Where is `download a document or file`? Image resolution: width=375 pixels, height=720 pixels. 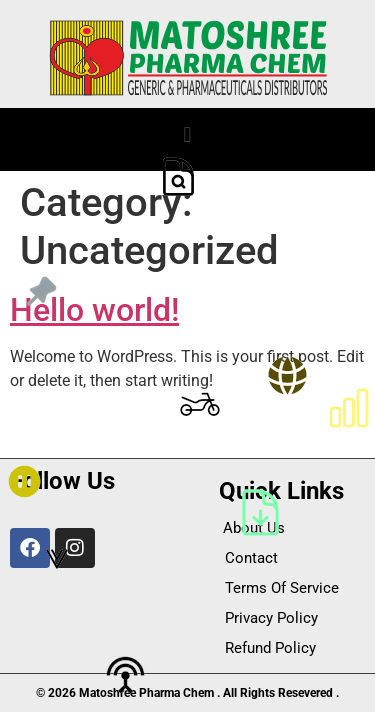
download a document or file is located at coordinates (260, 512).